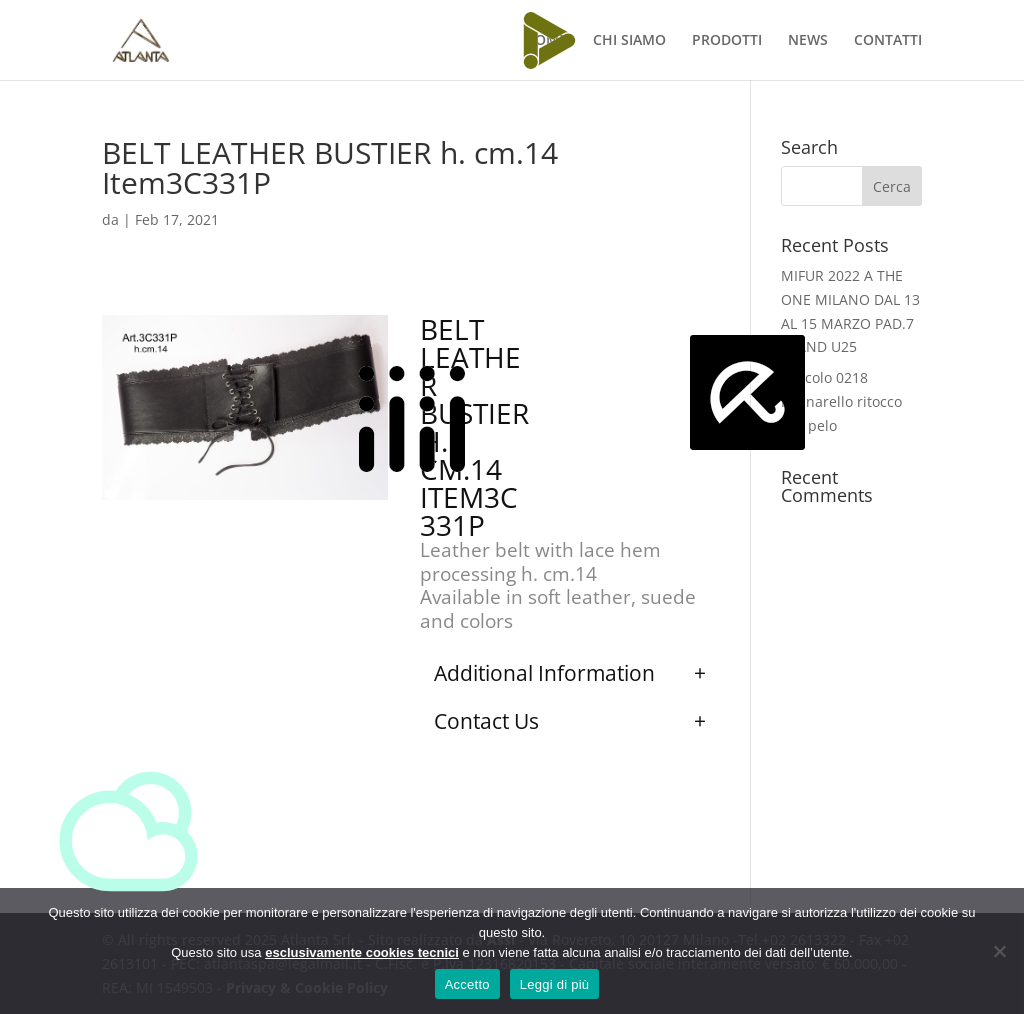 The width and height of the screenshot is (1024, 1014). What do you see at coordinates (747, 392) in the screenshot?
I see `open avira antivirus software` at bounding box center [747, 392].